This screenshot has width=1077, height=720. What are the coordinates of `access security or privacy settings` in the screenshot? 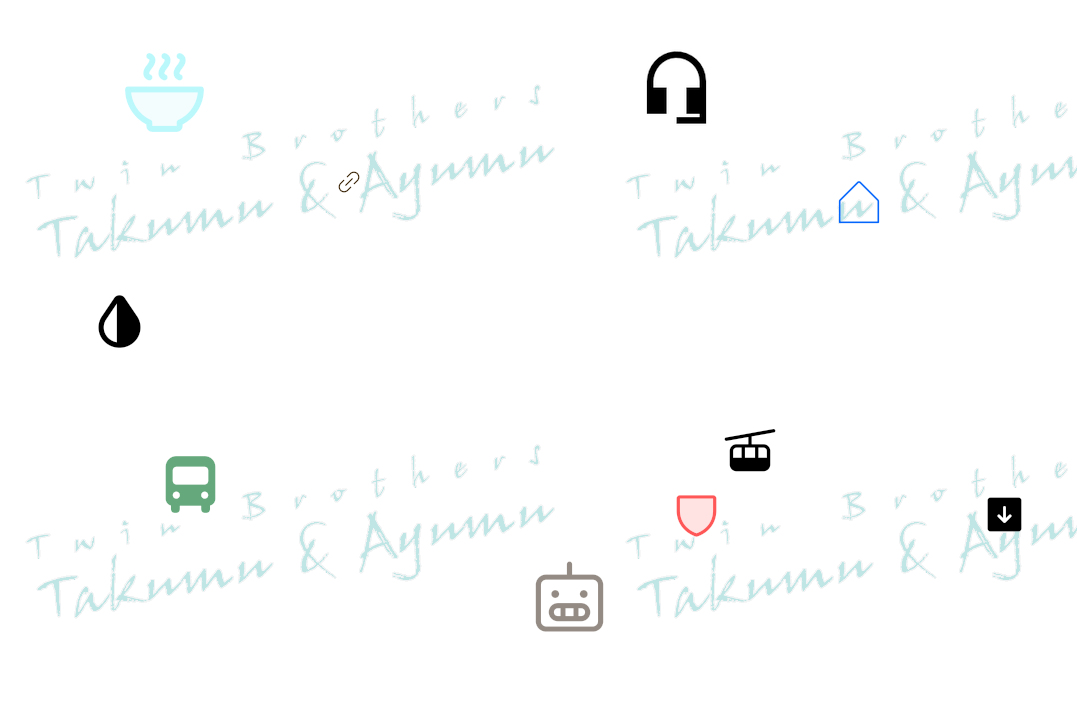 It's located at (696, 513).